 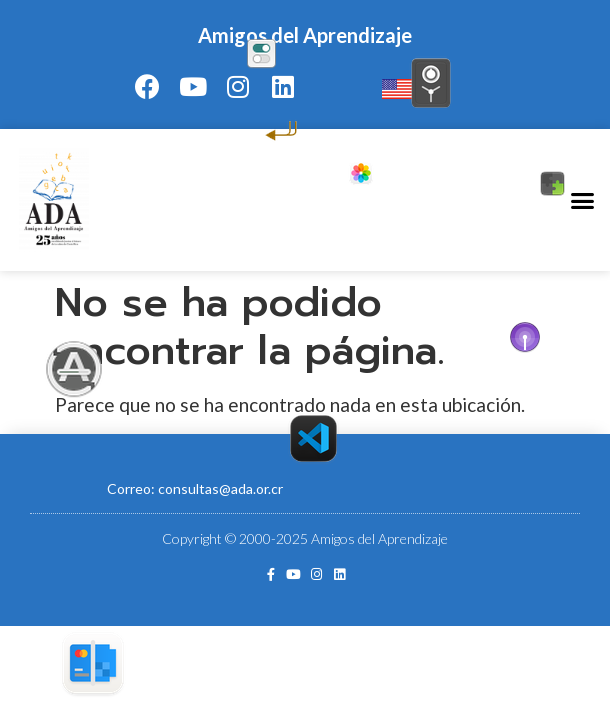 What do you see at coordinates (93, 663) in the screenshot?
I see `open obfuscate app for redacting sensitive information` at bounding box center [93, 663].